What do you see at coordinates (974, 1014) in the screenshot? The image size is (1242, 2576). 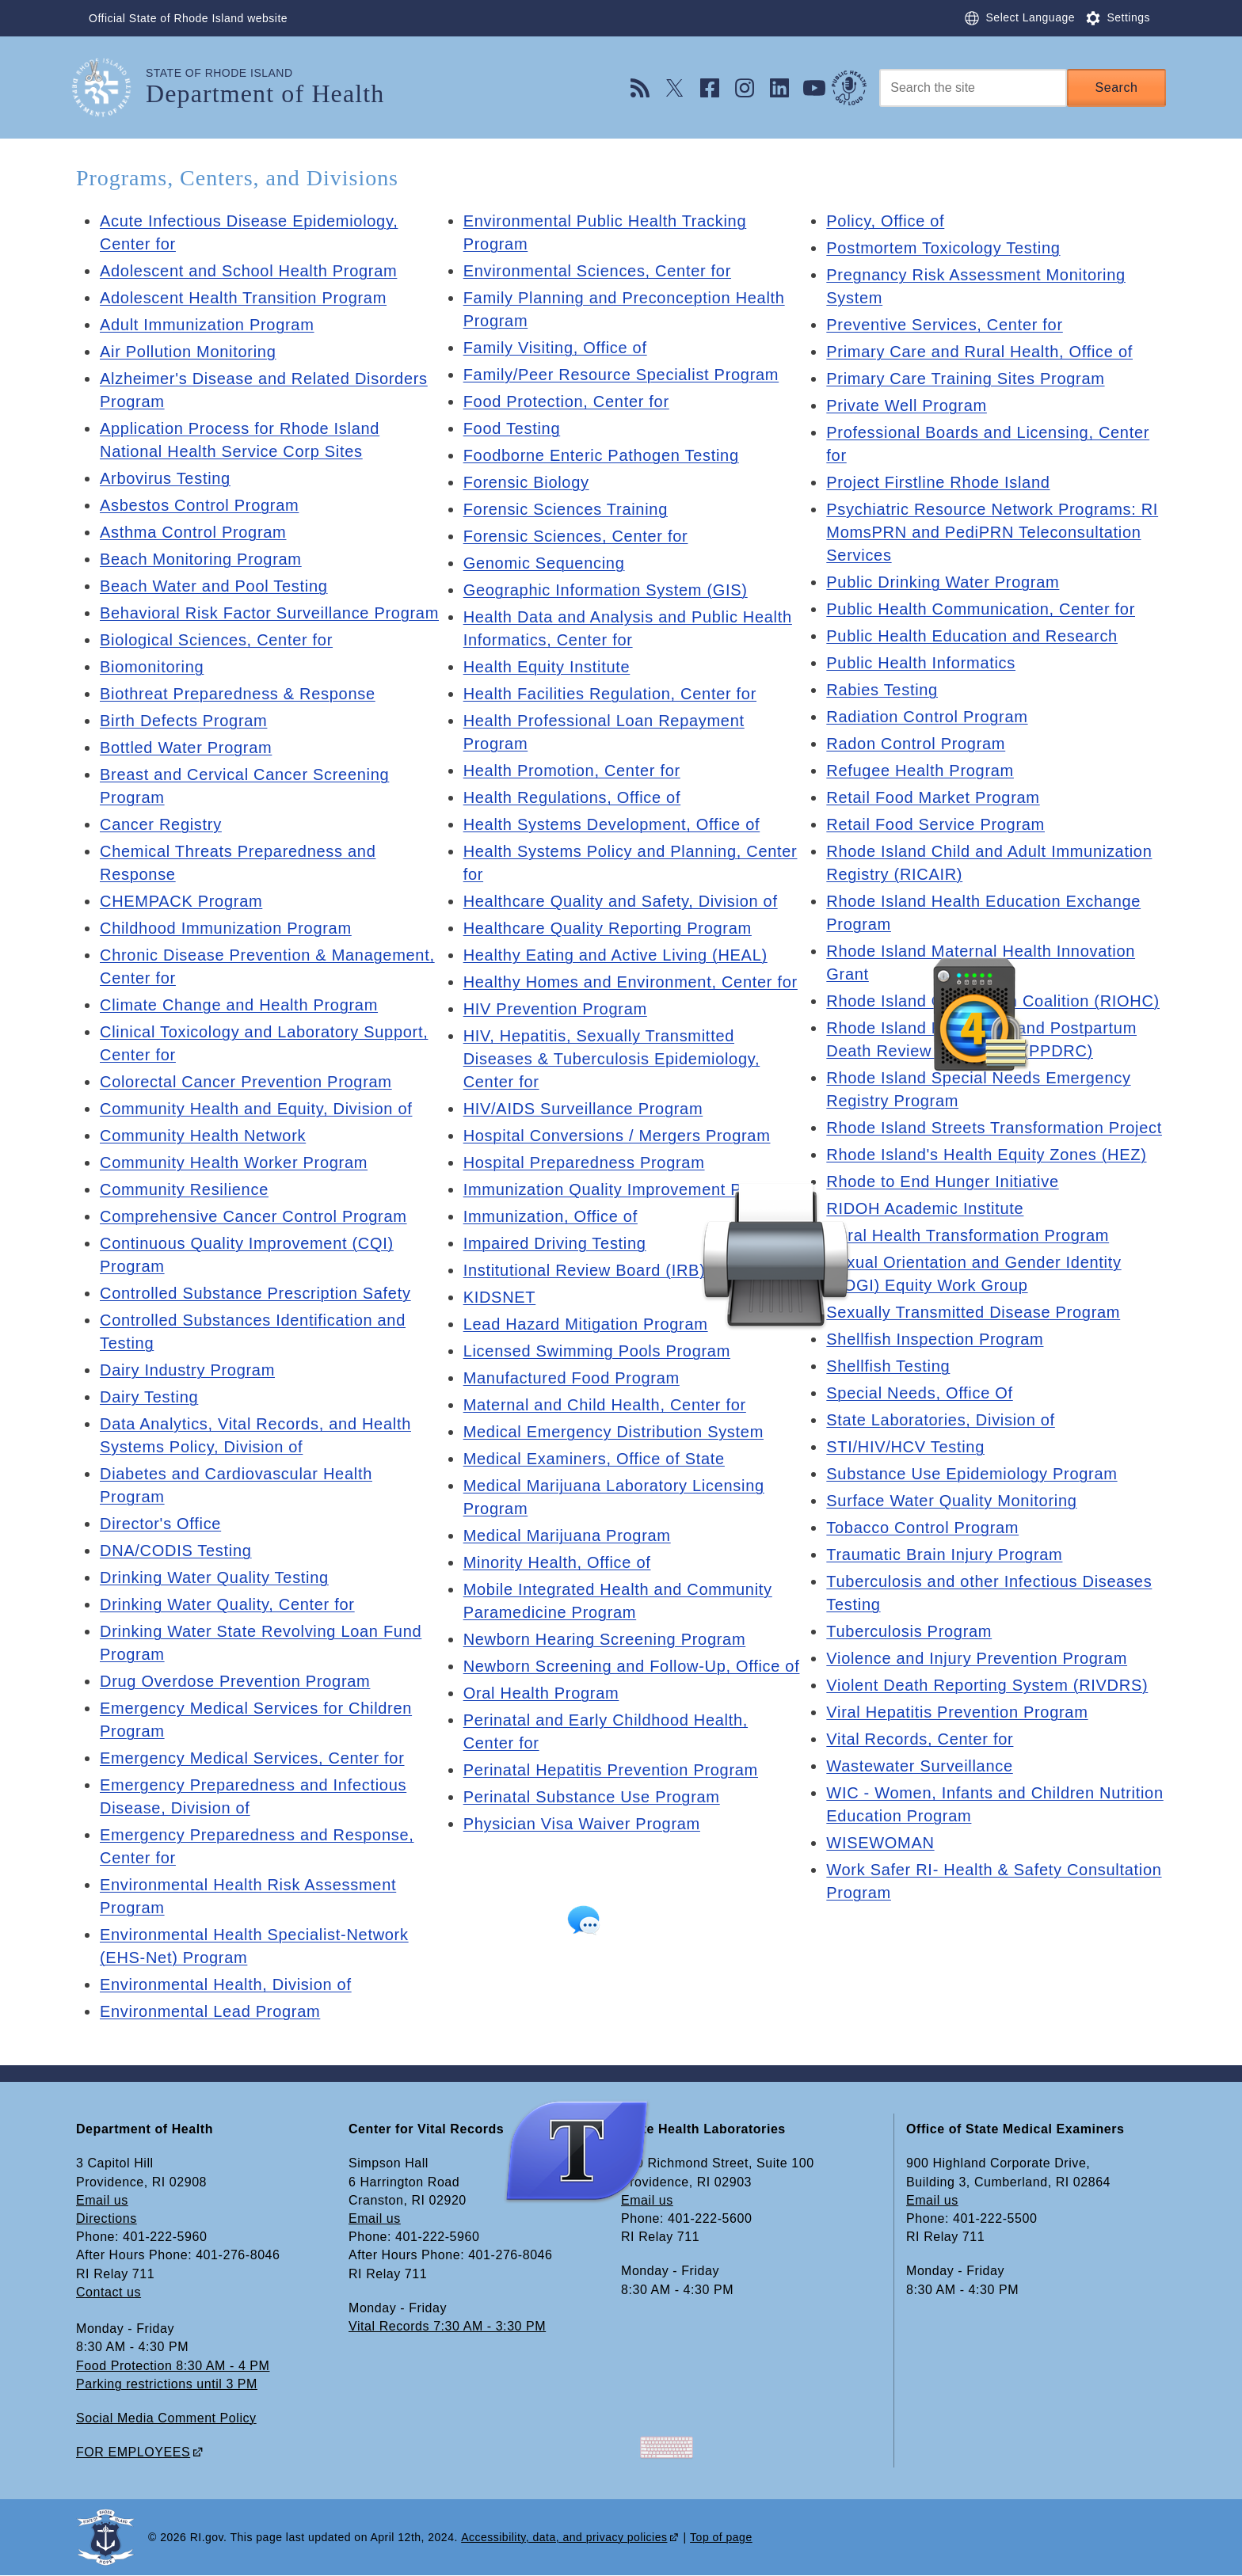 I see `locked RAID 4 storage array` at bounding box center [974, 1014].